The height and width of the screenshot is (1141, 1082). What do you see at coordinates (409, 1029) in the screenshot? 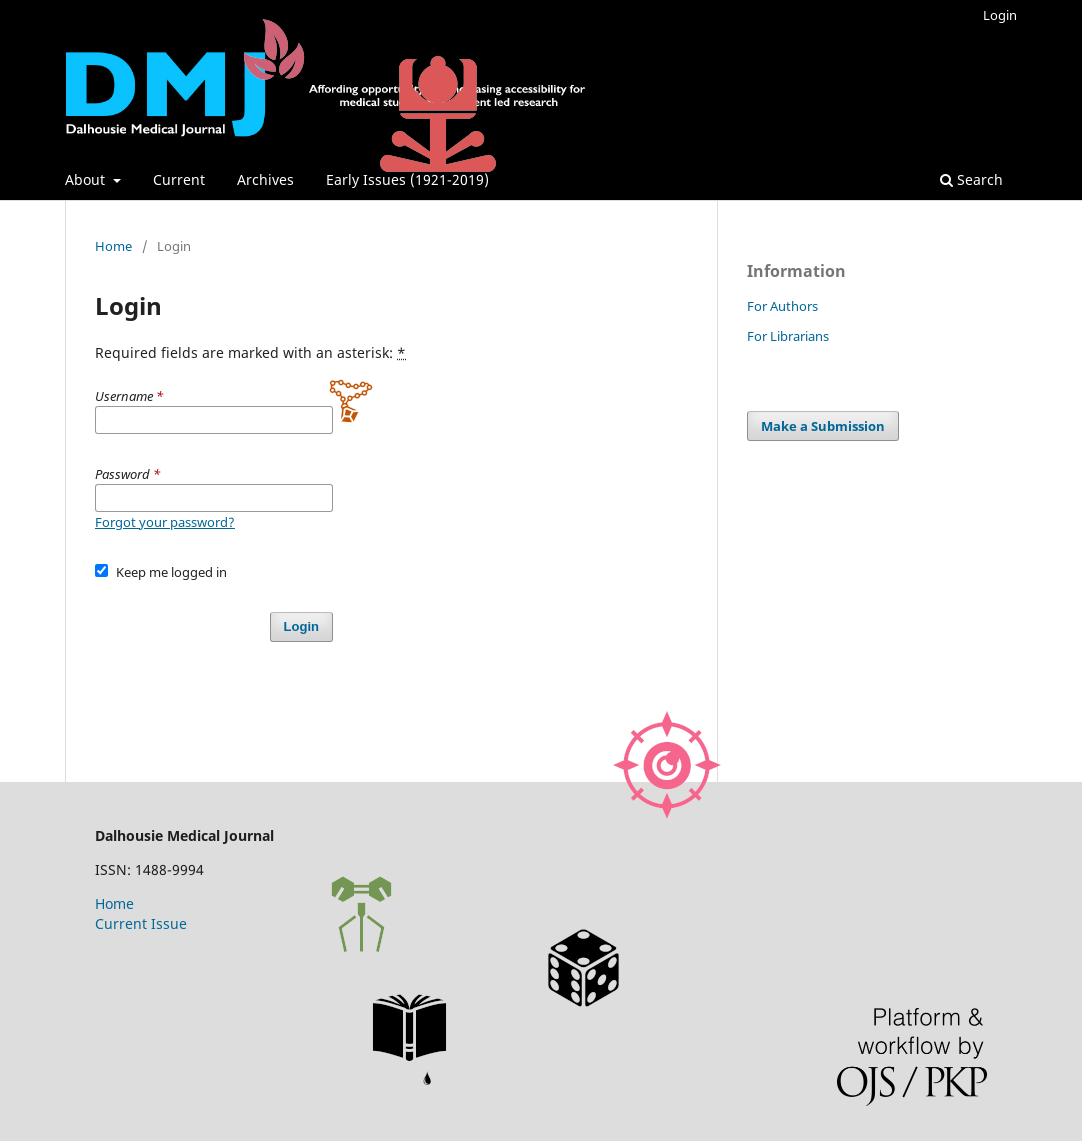
I see `open a book or reading material` at bounding box center [409, 1029].